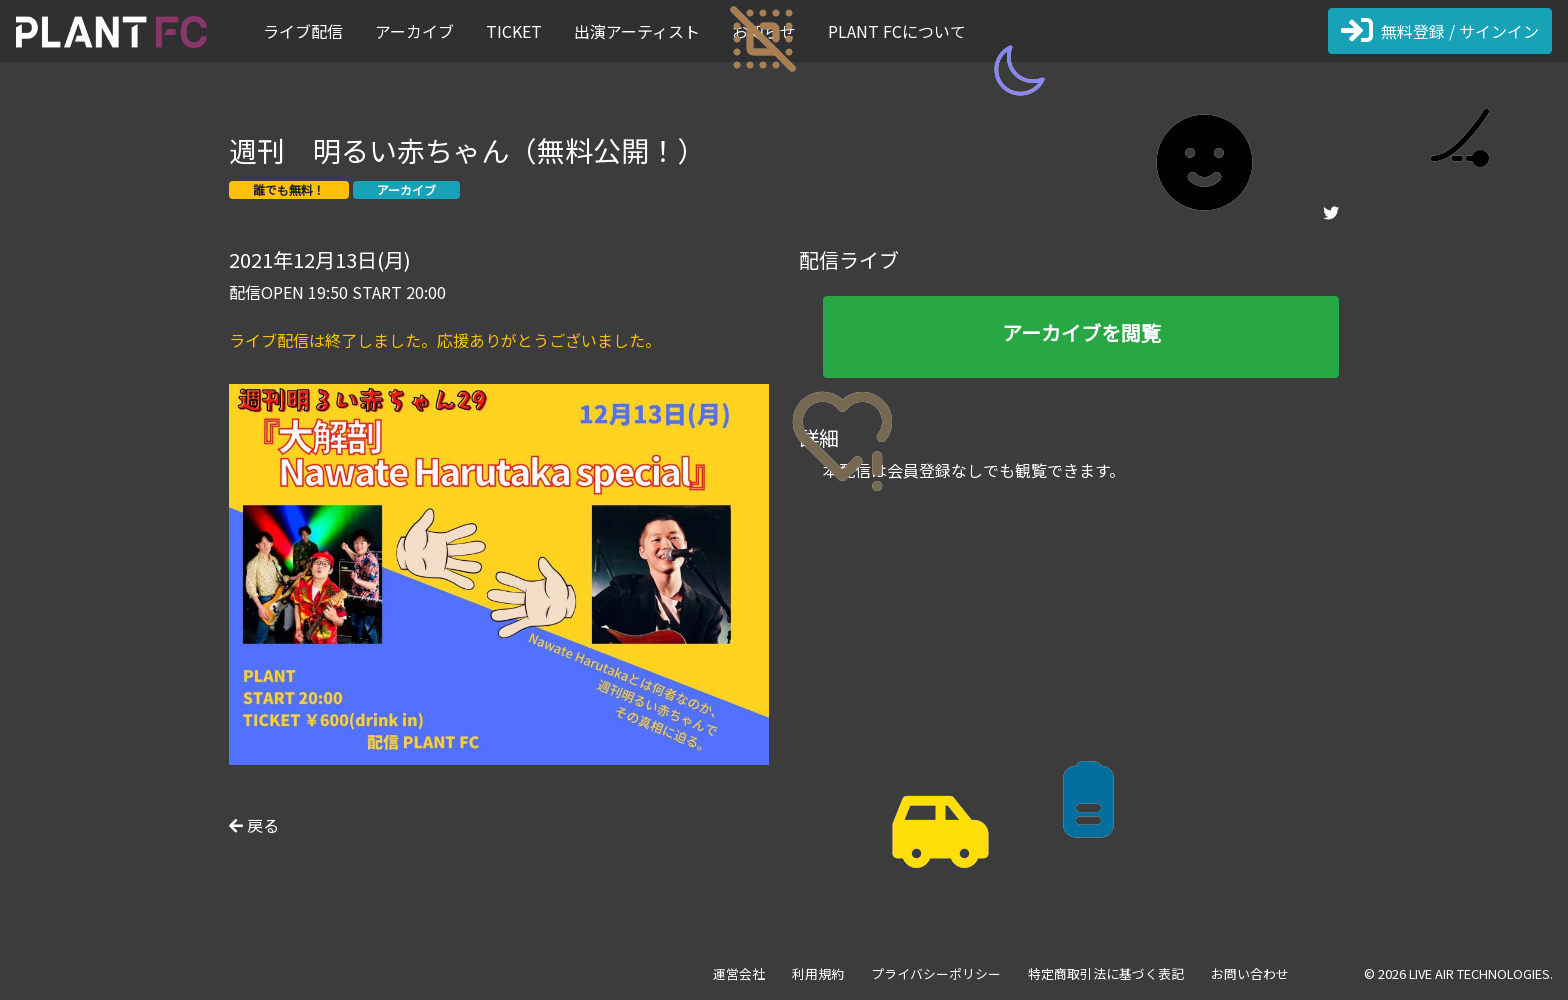  I want to click on enable dark mode, so click(1019, 70).